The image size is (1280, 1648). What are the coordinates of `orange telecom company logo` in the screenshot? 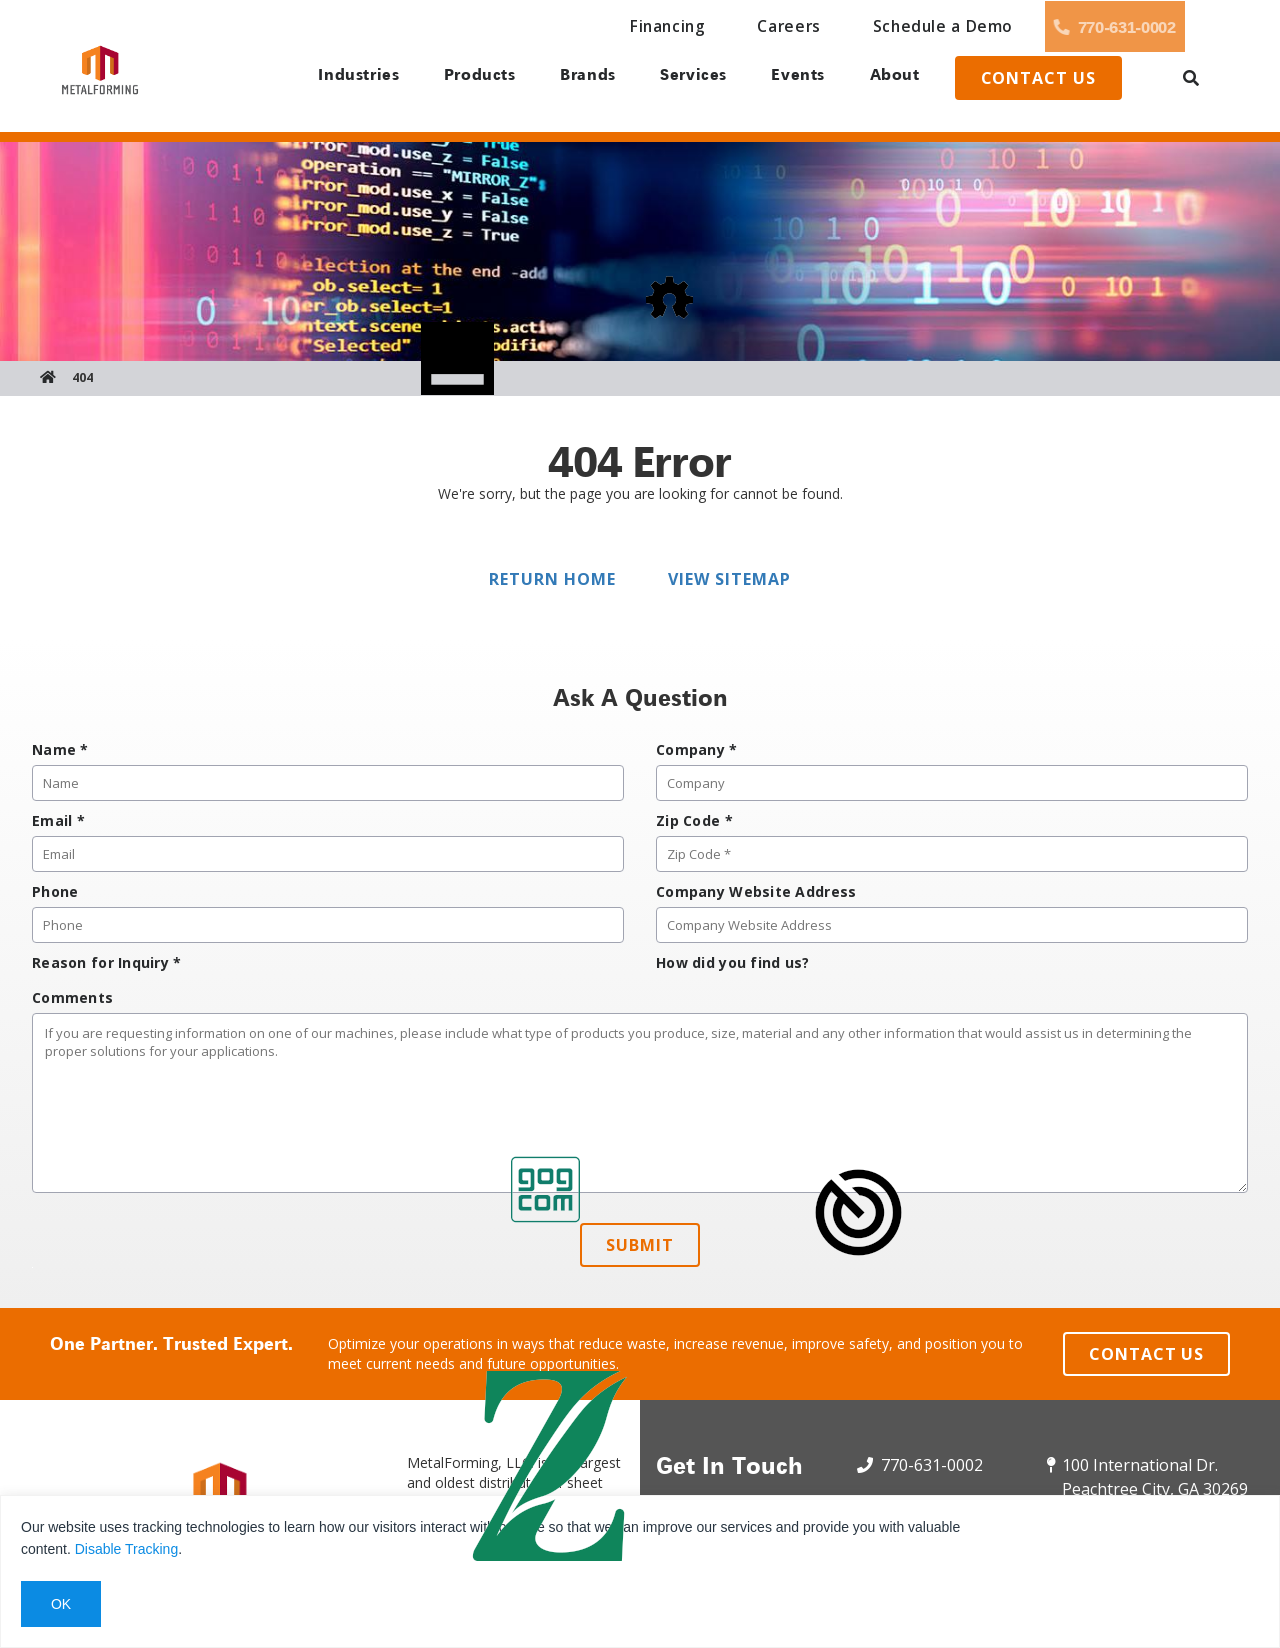 It's located at (457, 358).